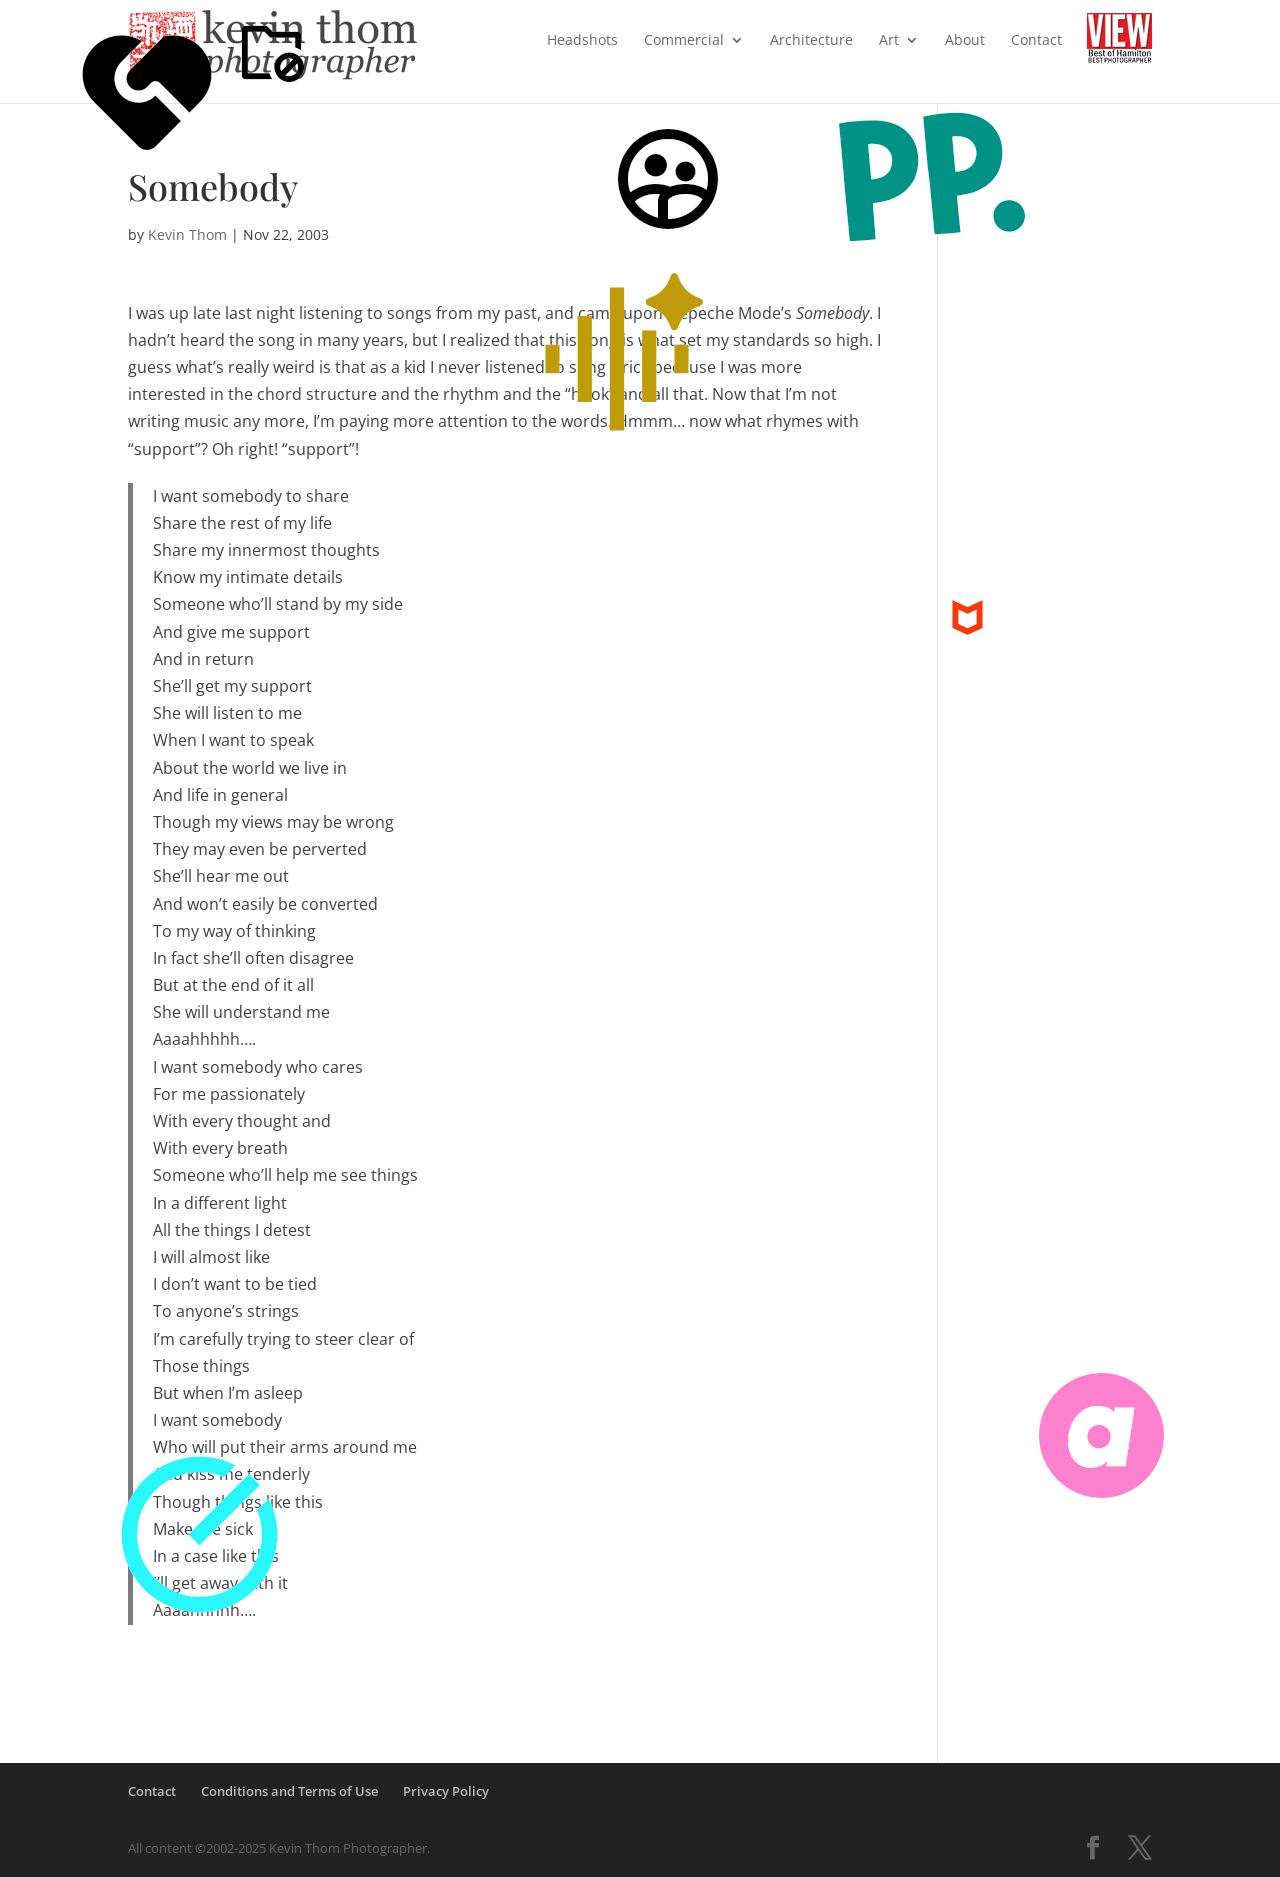 The width and height of the screenshot is (1280, 1877). Describe the element at coordinates (668, 179) in the screenshot. I see `view group members or team roster` at that location.